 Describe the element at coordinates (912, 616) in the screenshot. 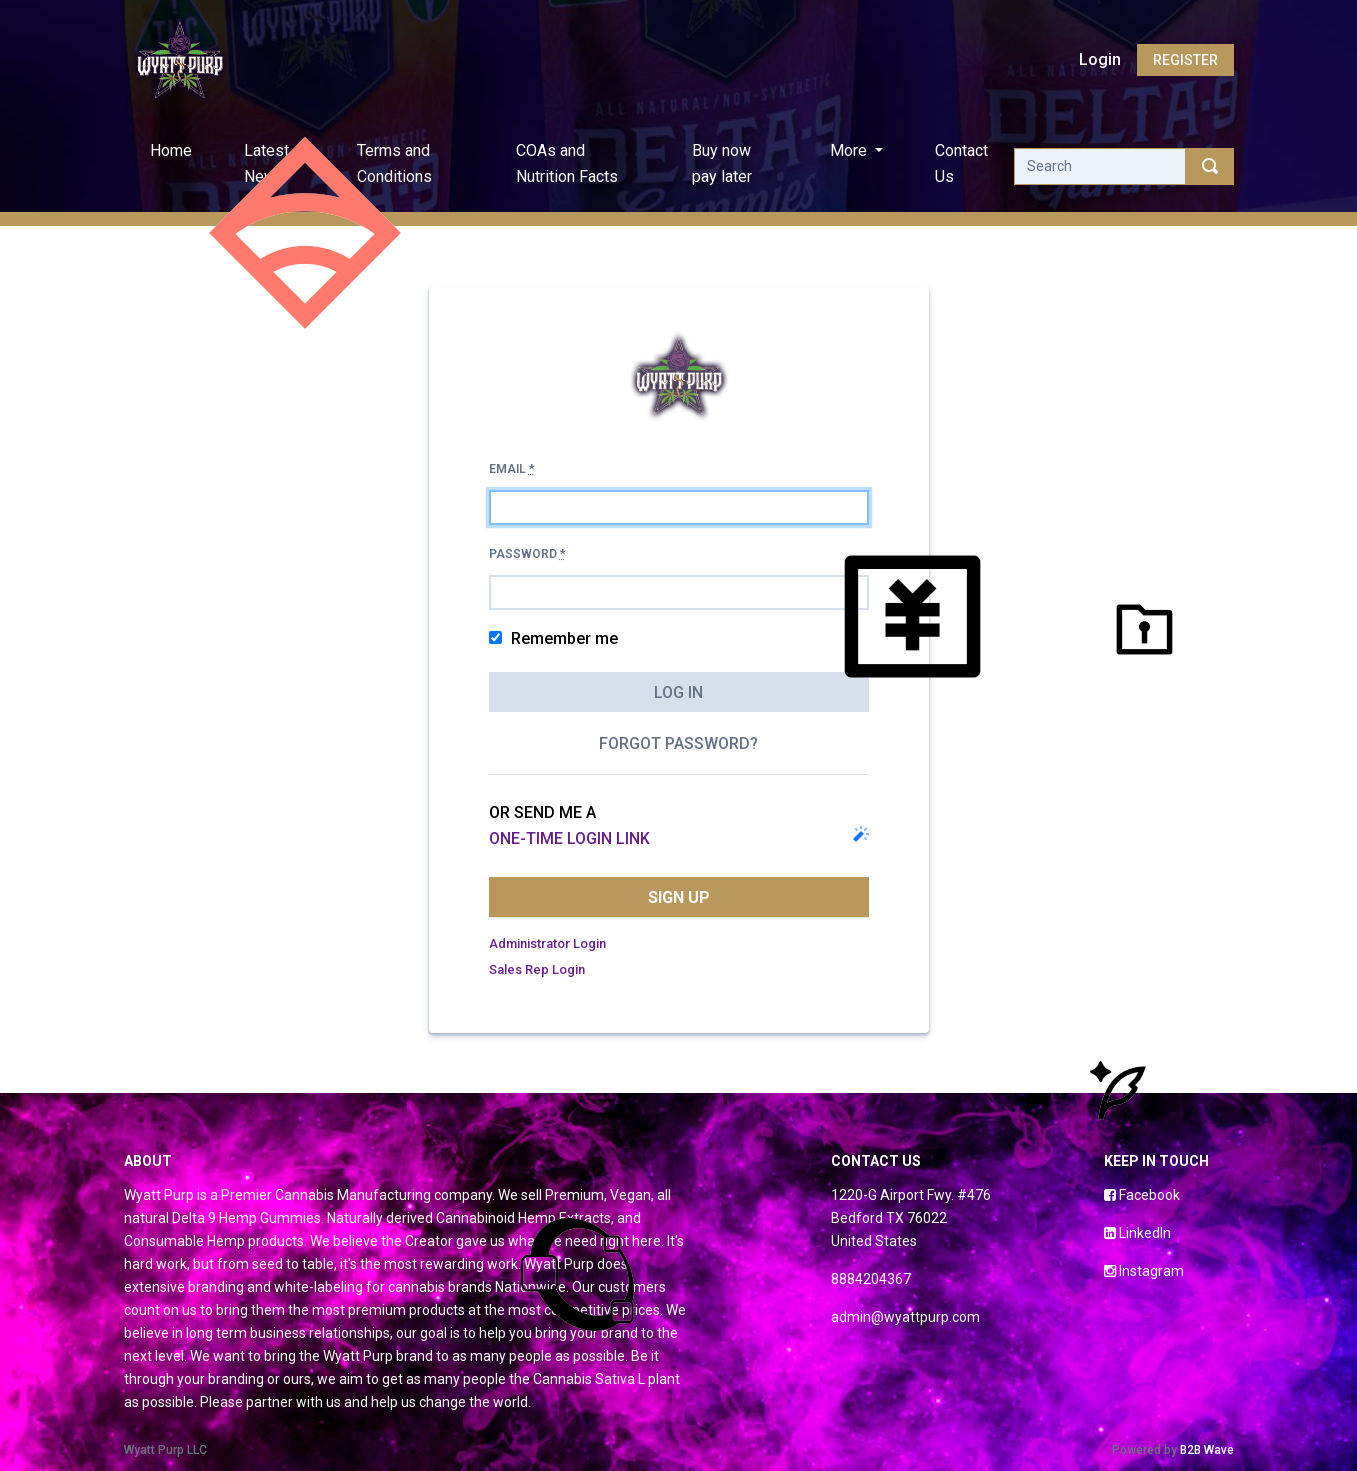

I see `access Chinese yuan payment options` at that location.